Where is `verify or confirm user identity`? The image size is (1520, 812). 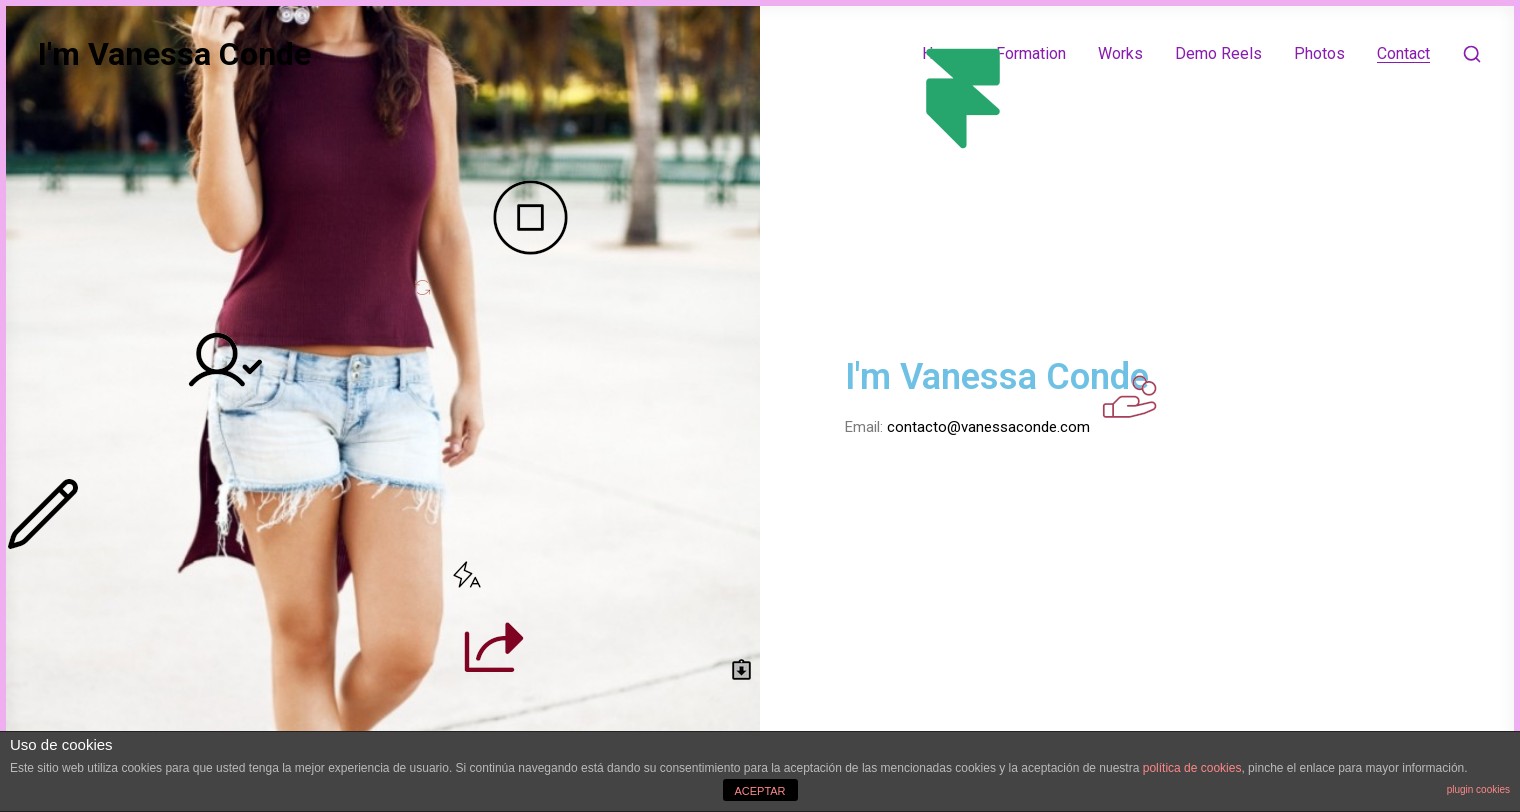
verify or confirm user identity is located at coordinates (223, 362).